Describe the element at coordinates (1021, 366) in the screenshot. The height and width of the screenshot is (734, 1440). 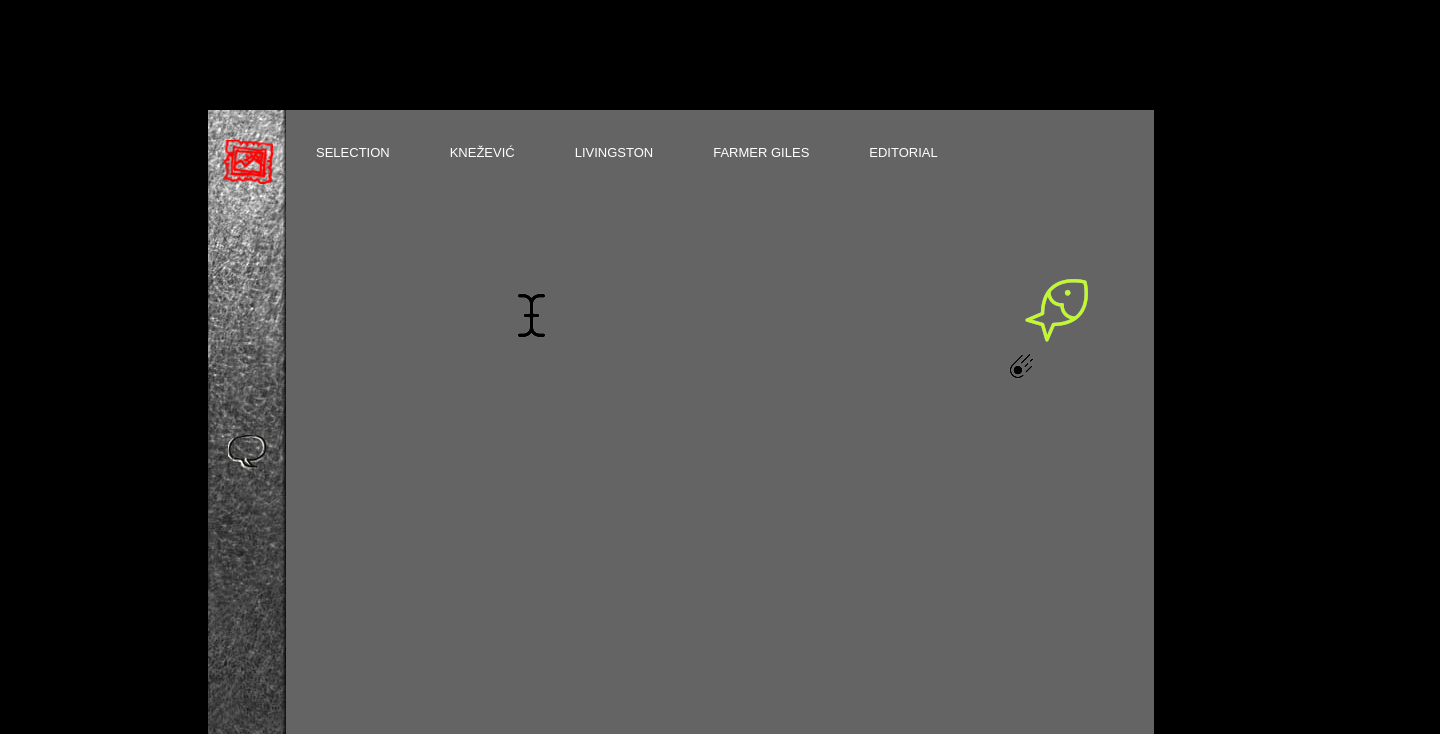
I see `indicates a trending or viral item` at that location.